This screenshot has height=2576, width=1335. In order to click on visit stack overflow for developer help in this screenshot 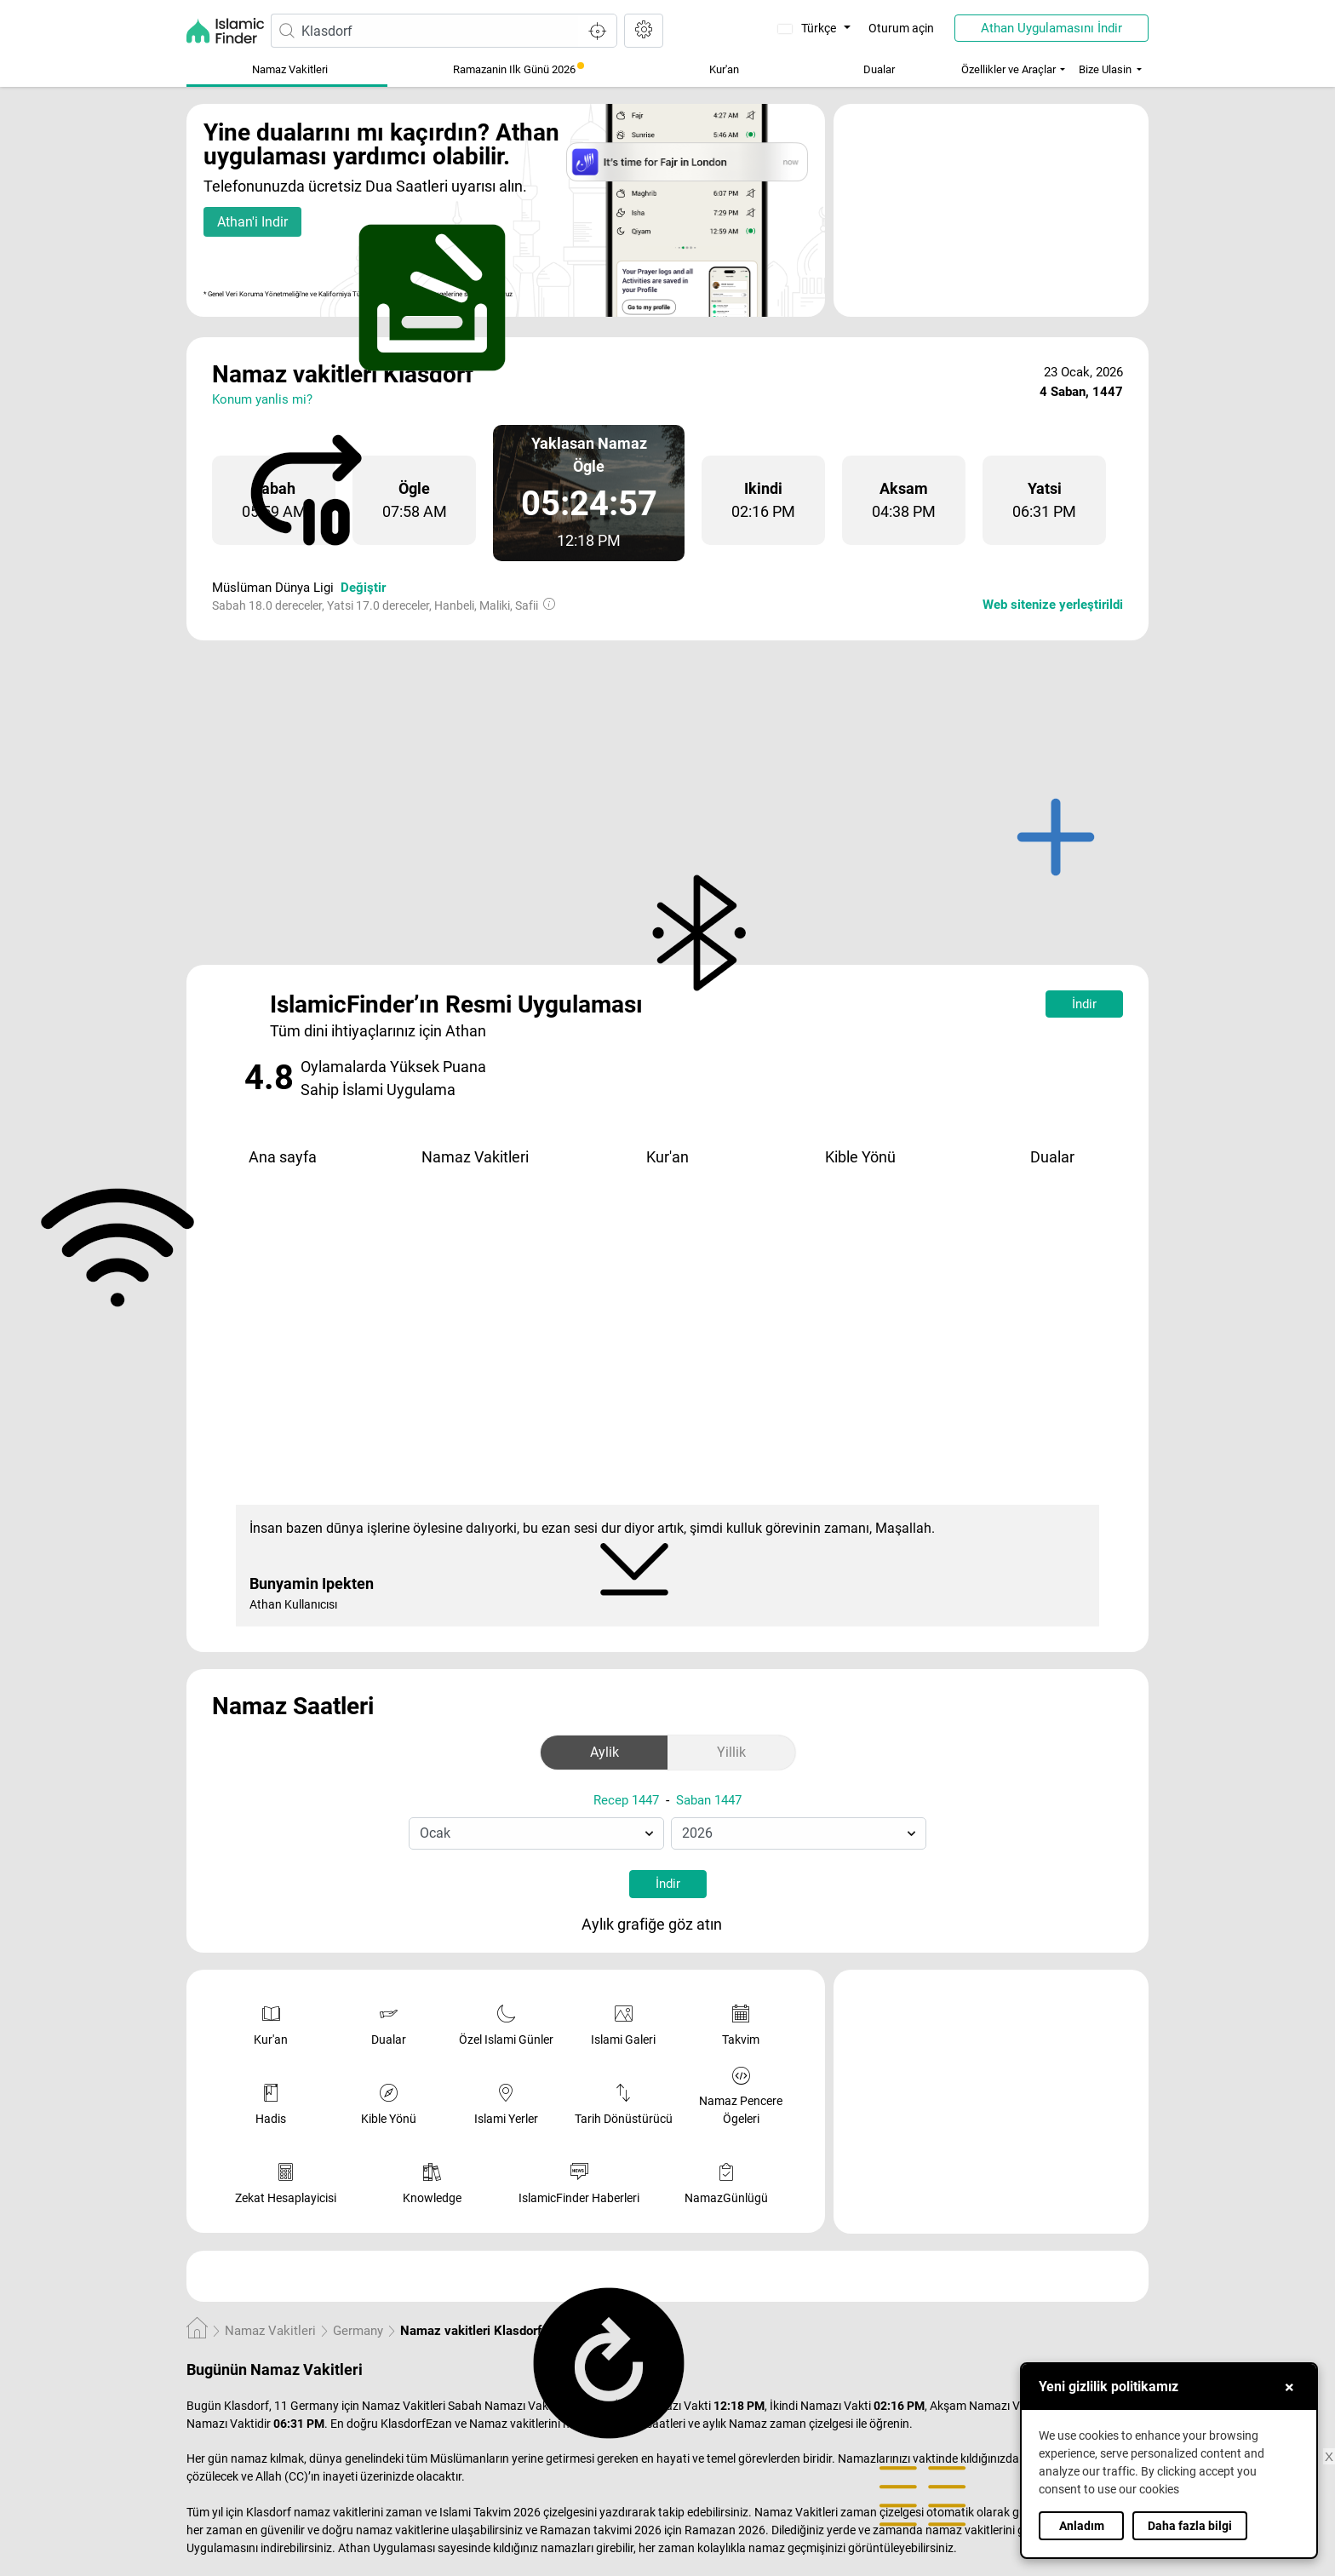, I will do `click(432, 297)`.